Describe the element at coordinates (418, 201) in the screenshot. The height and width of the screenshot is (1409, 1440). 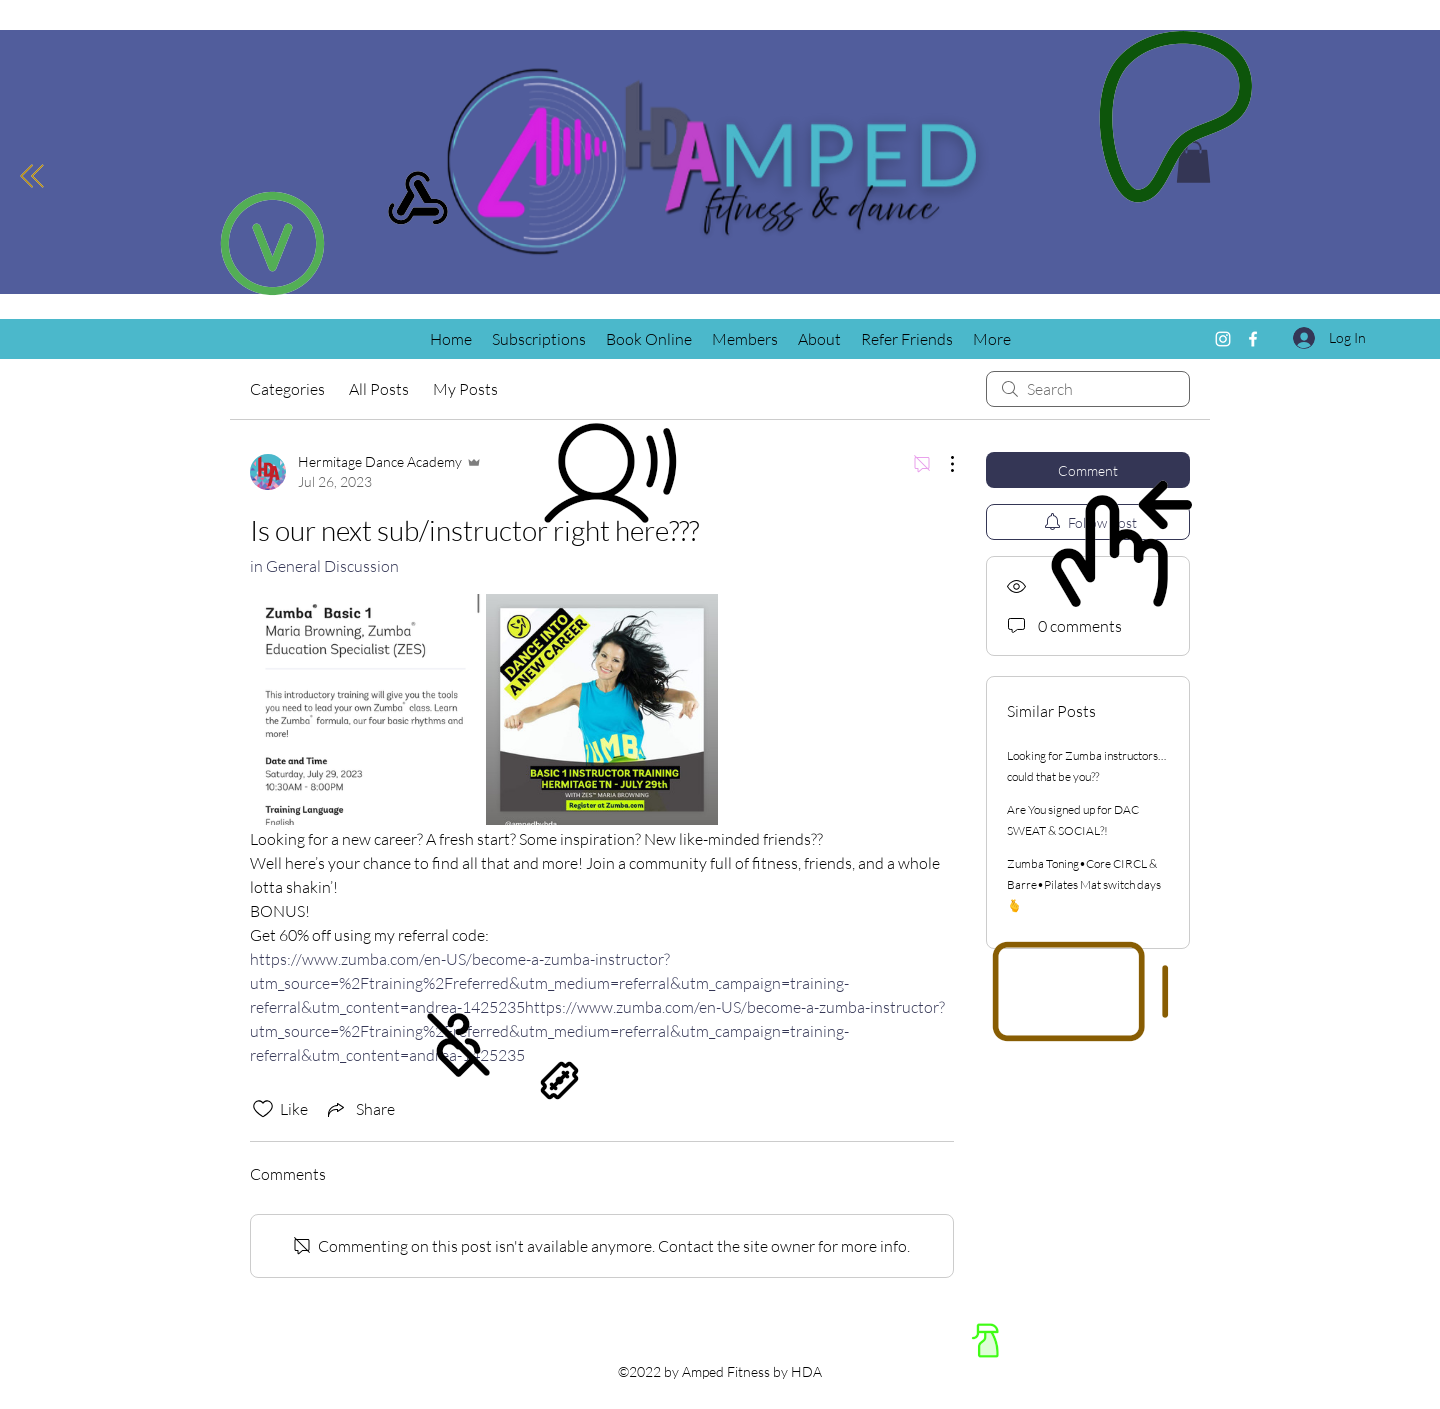
I see `configure webhook integrations` at that location.